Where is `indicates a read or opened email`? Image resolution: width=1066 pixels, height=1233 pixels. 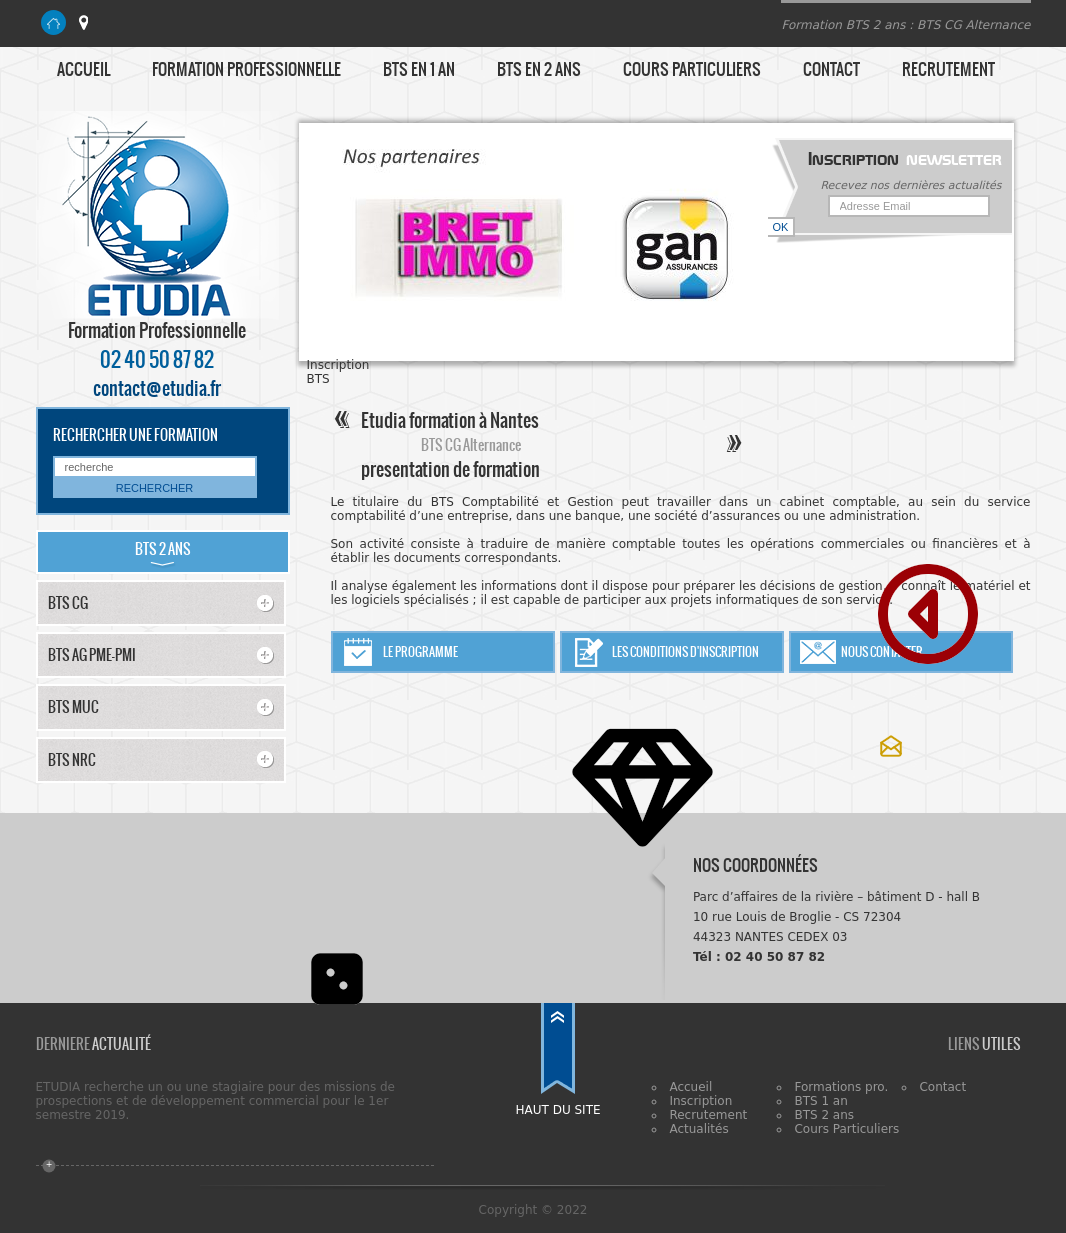 indicates a read or opened email is located at coordinates (891, 746).